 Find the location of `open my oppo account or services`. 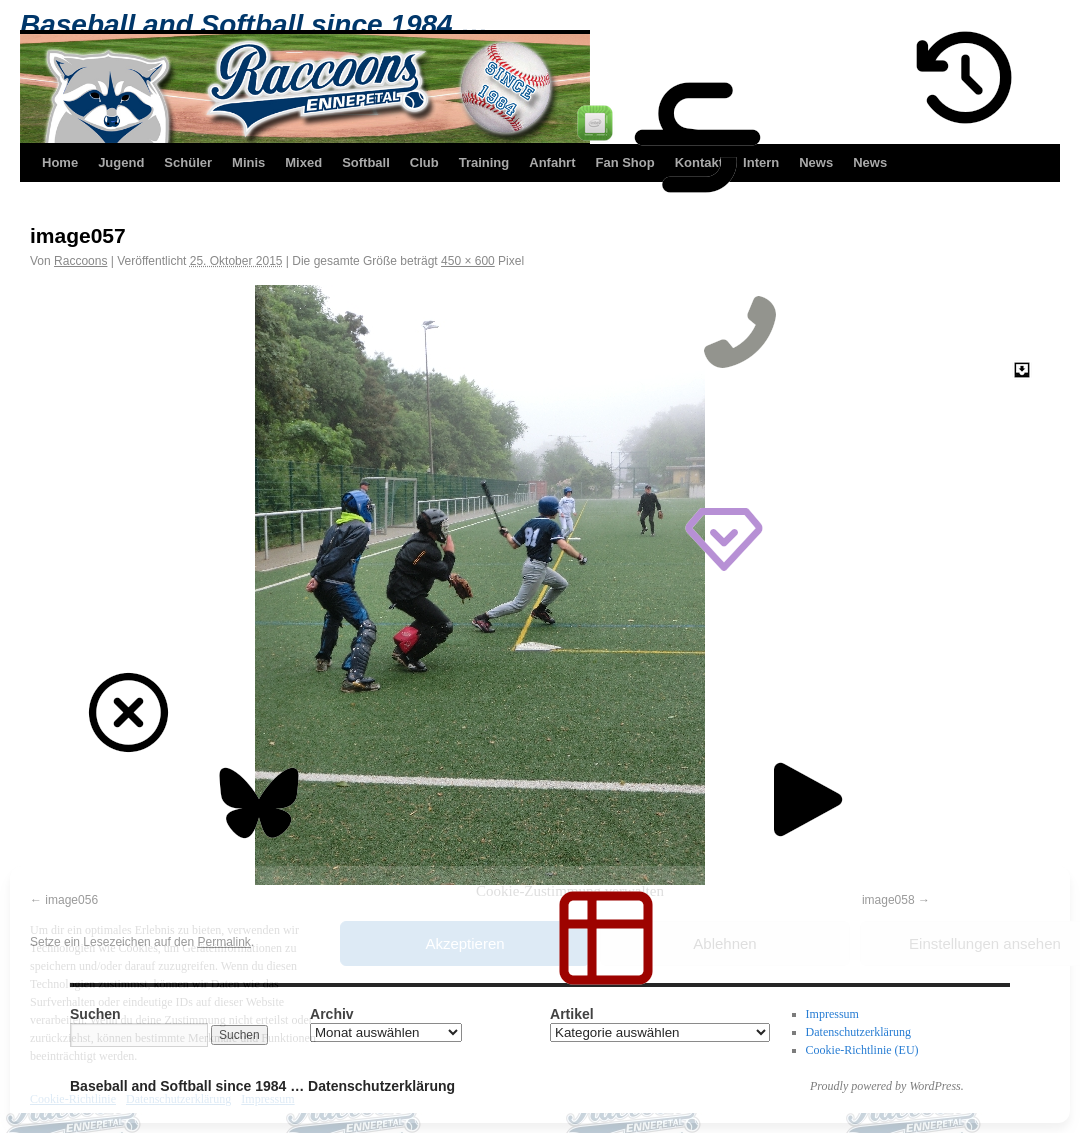

open my oppo account or services is located at coordinates (724, 536).